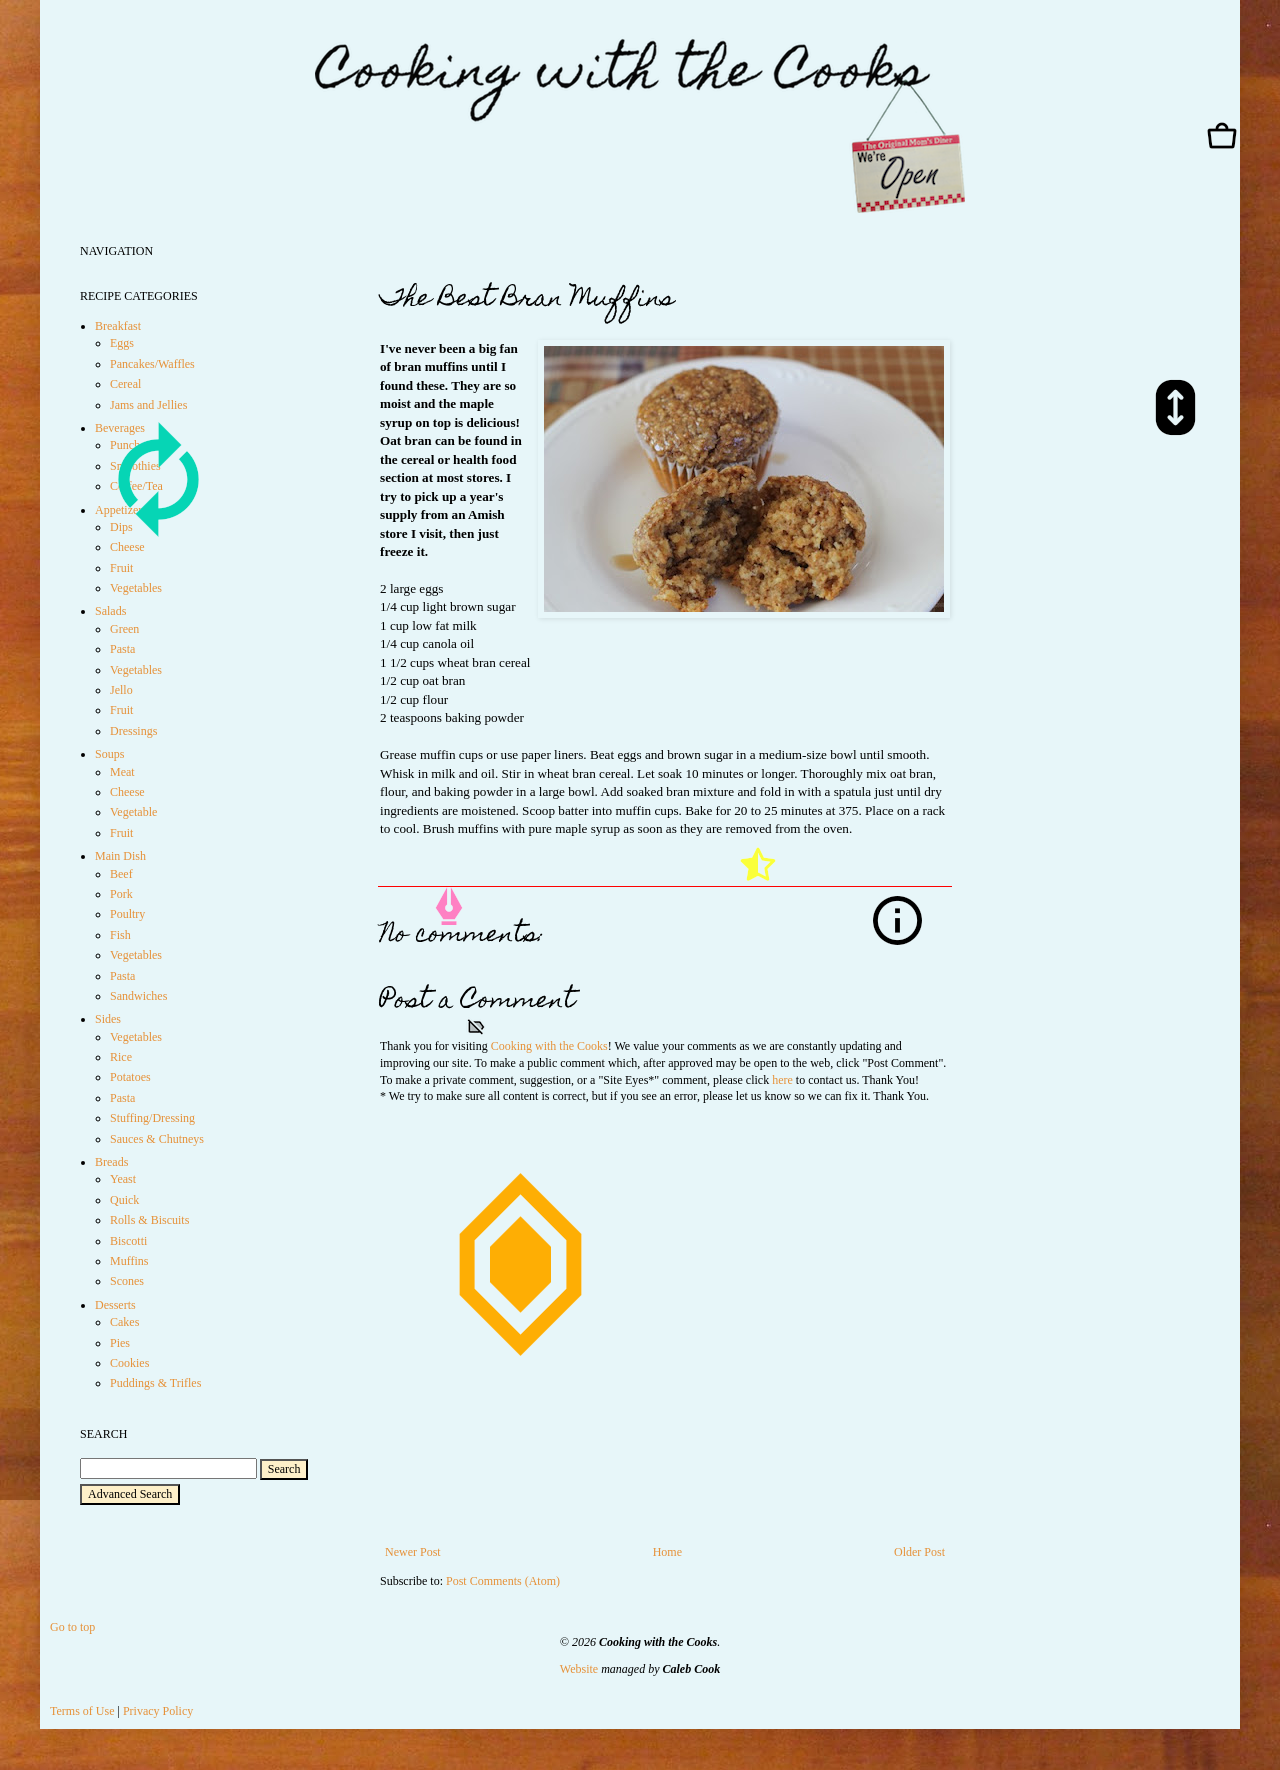 The image size is (1280, 1770). Describe the element at coordinates (449, 906) in the screenshot. I see `access vector drawing tools` at that location.